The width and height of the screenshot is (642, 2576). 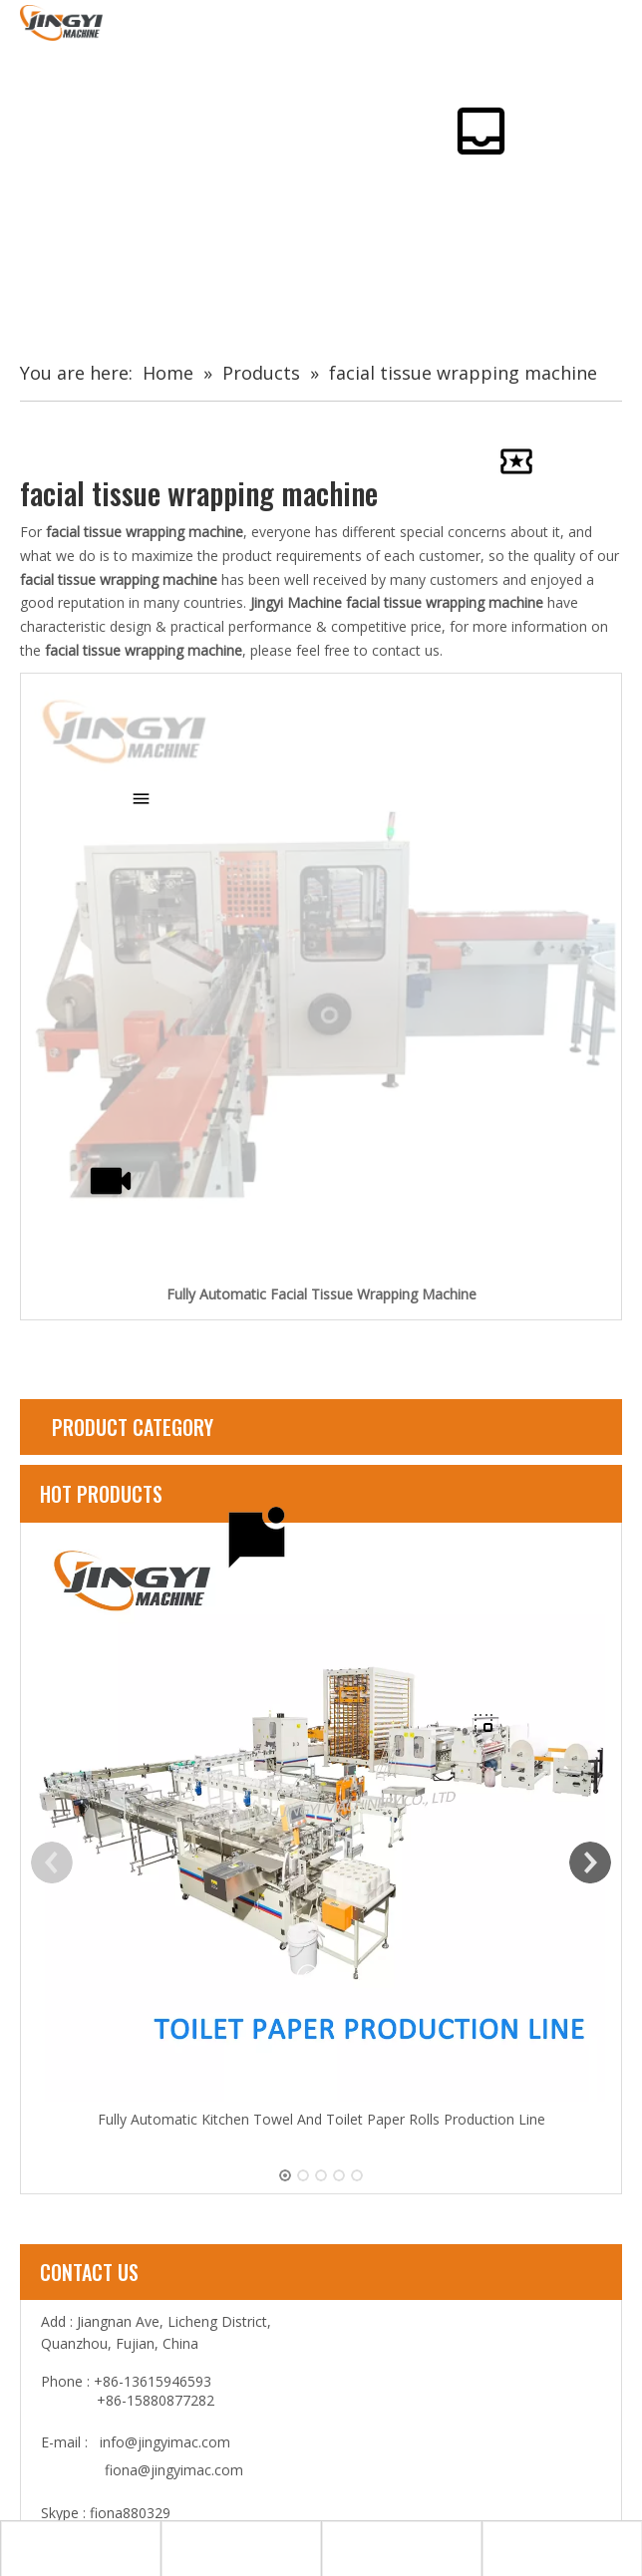 I want to click on access your inbox, so click(x=481, y=131).